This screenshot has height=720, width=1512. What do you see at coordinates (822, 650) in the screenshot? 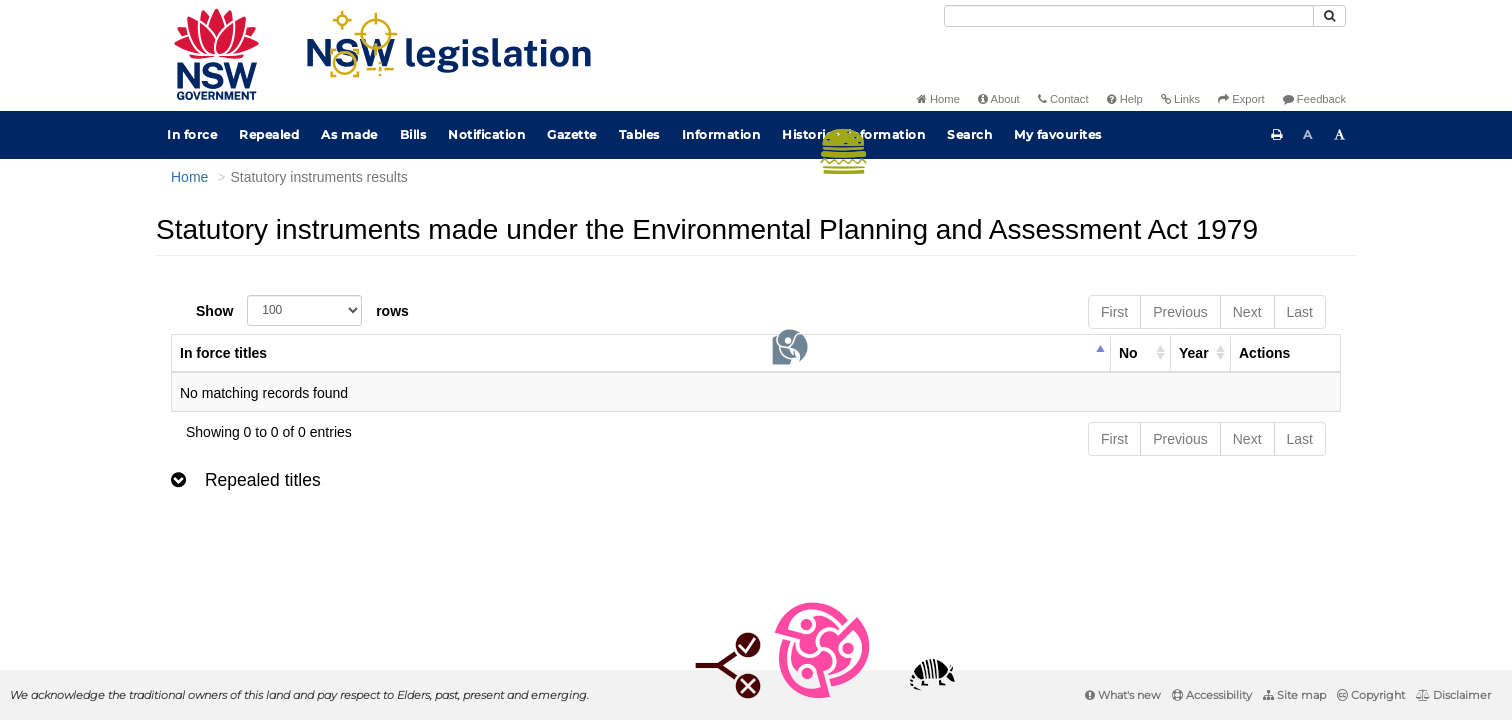
I see `indicates maximum security or multi-factor authentication enabled` at bounding box center [822, 650].